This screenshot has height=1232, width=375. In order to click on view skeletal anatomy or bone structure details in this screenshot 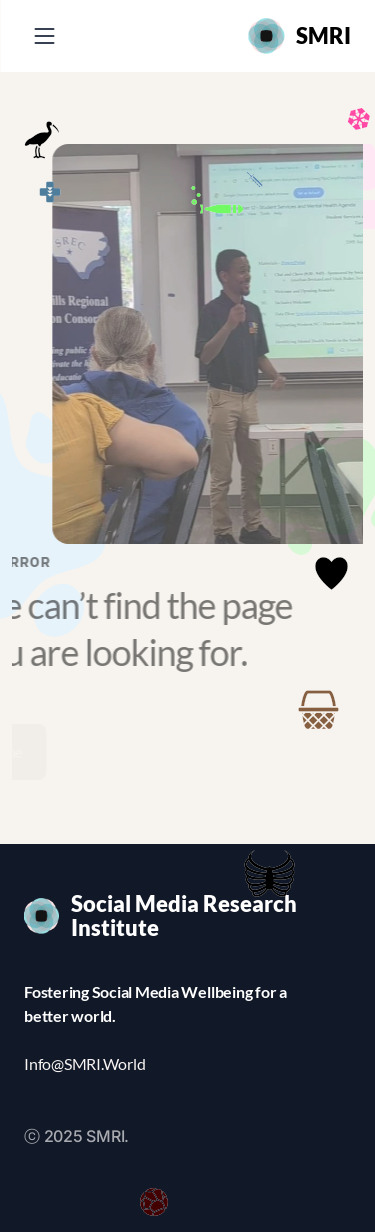, I will do `click(269, 874)`.